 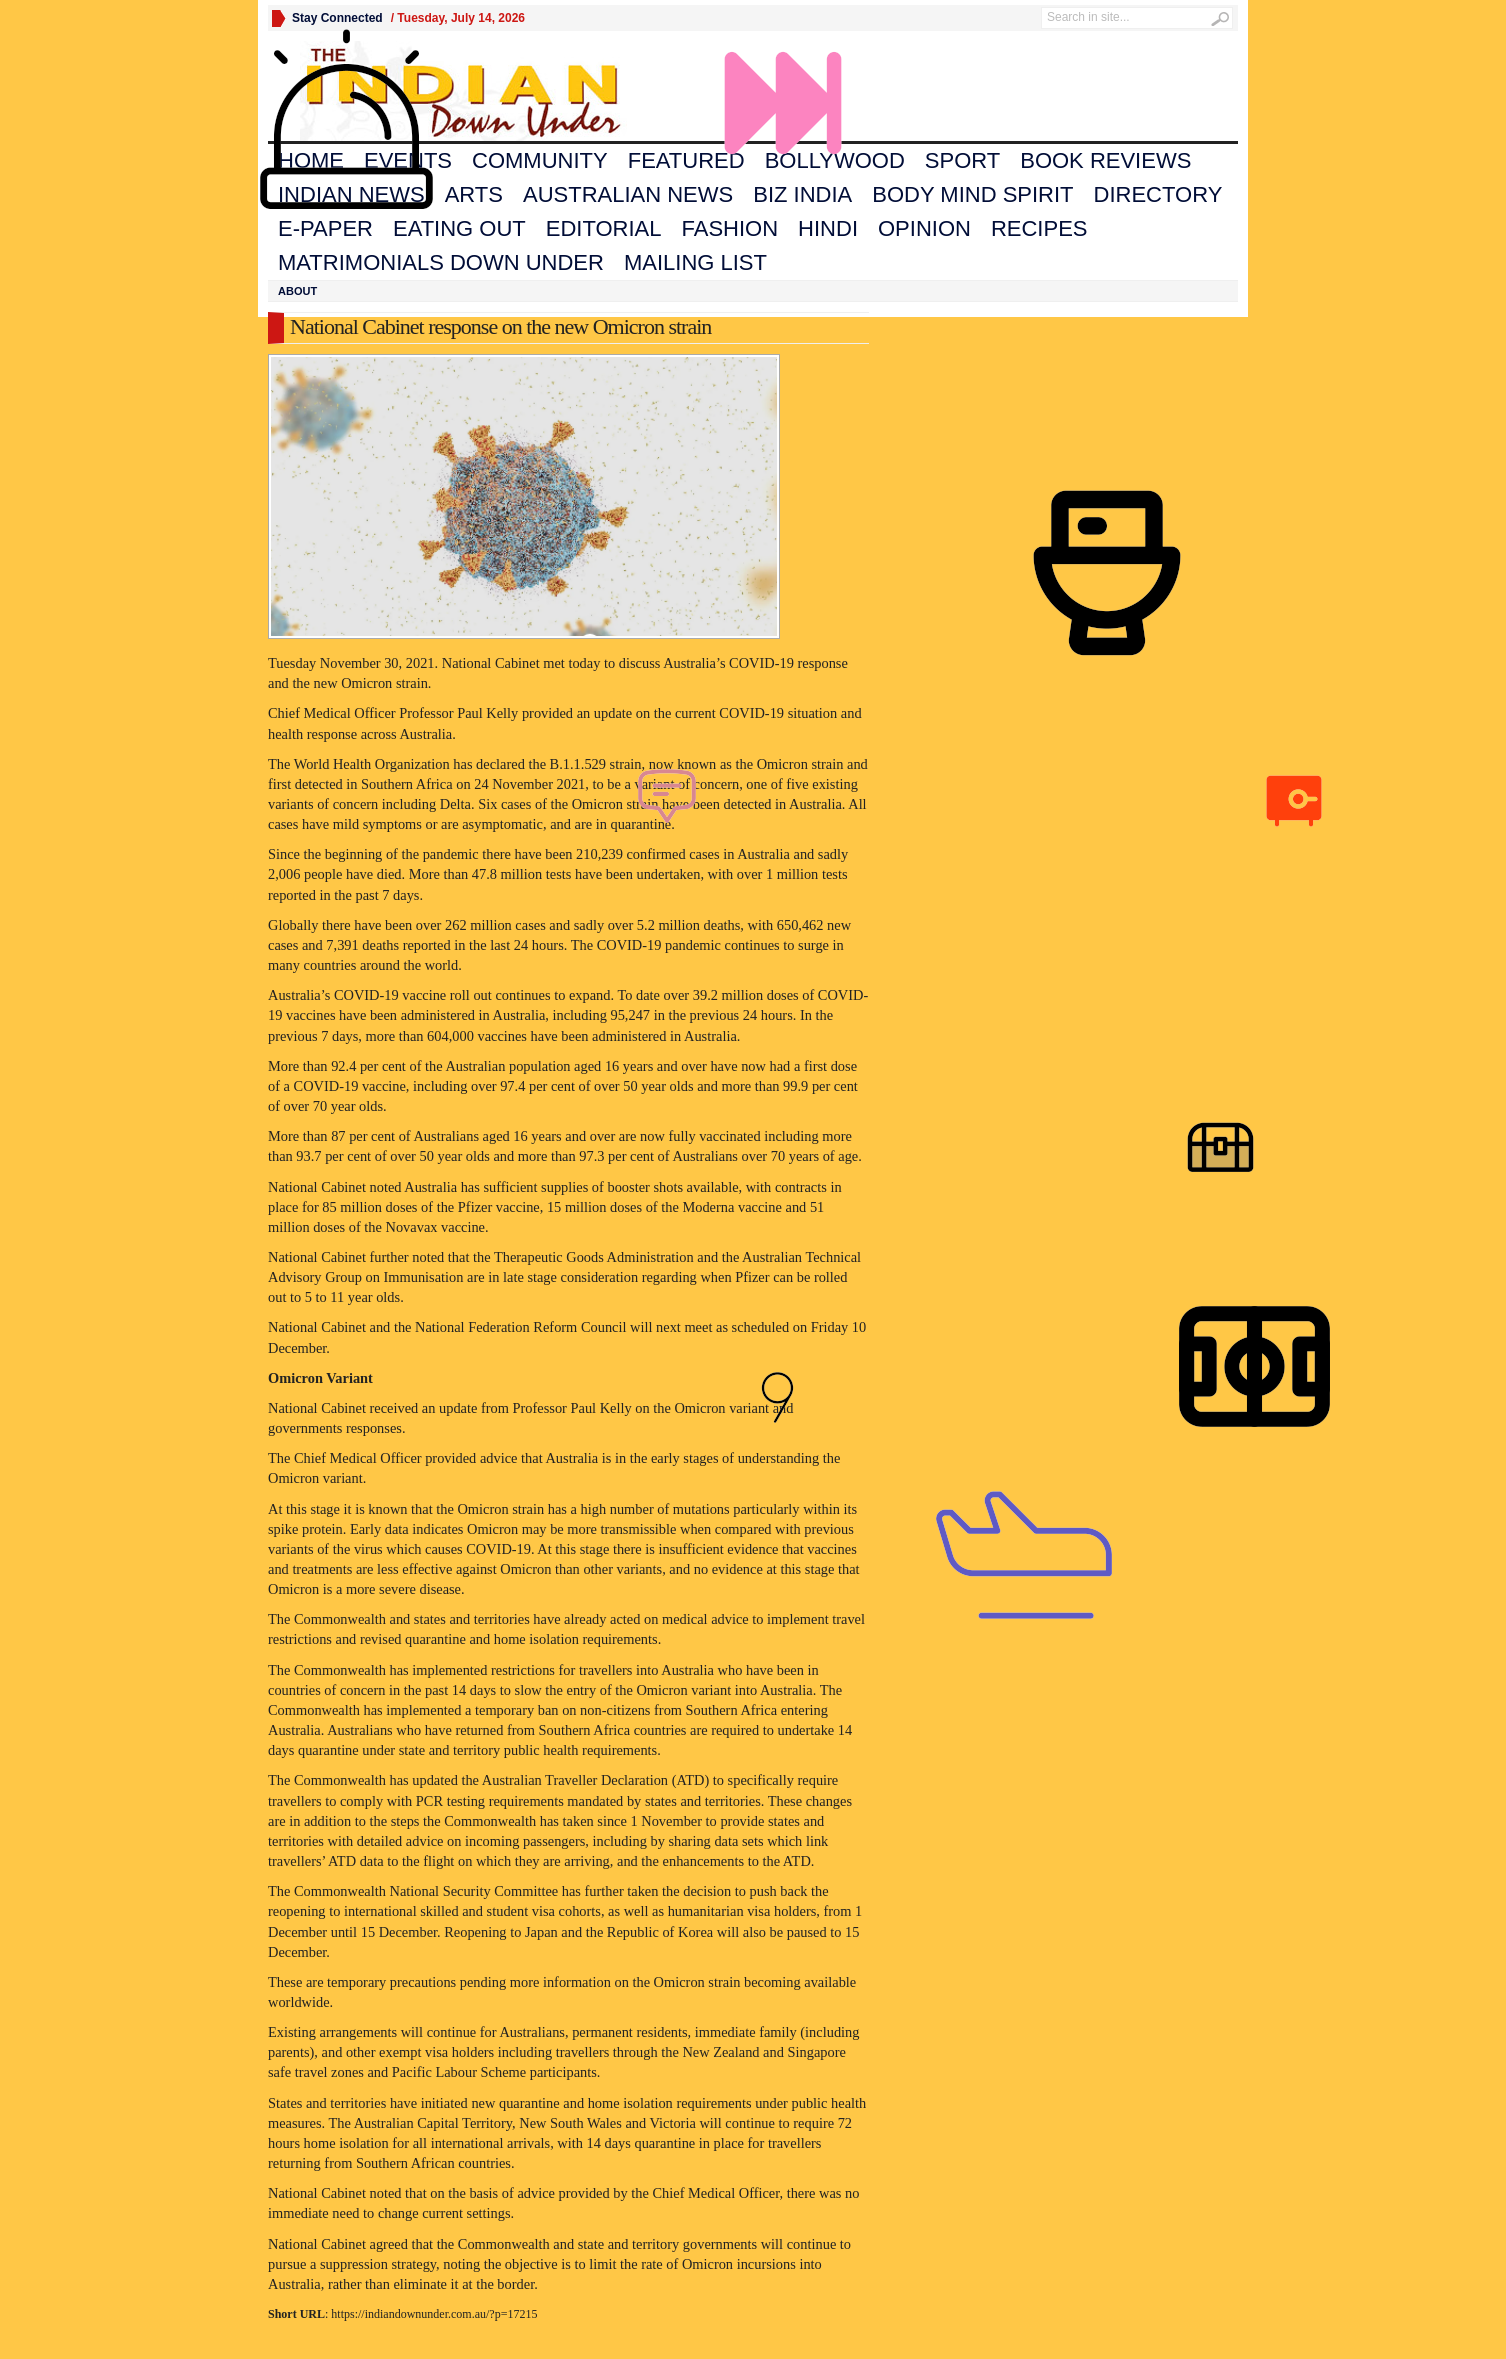 What do you see at coordinates (346, 136) in the screenshot?
I see `indicates an active alert or warning` at bounding box center [346, 136].